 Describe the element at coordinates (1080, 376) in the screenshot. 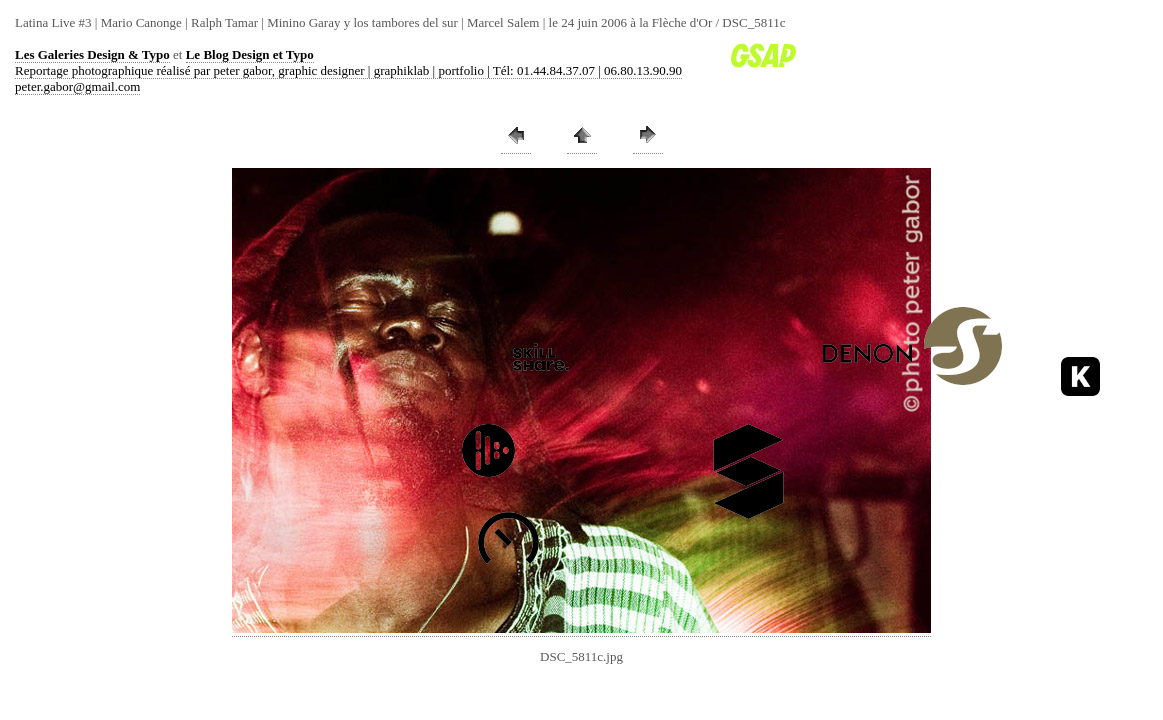

I see `keystone CMS logo` at that location.